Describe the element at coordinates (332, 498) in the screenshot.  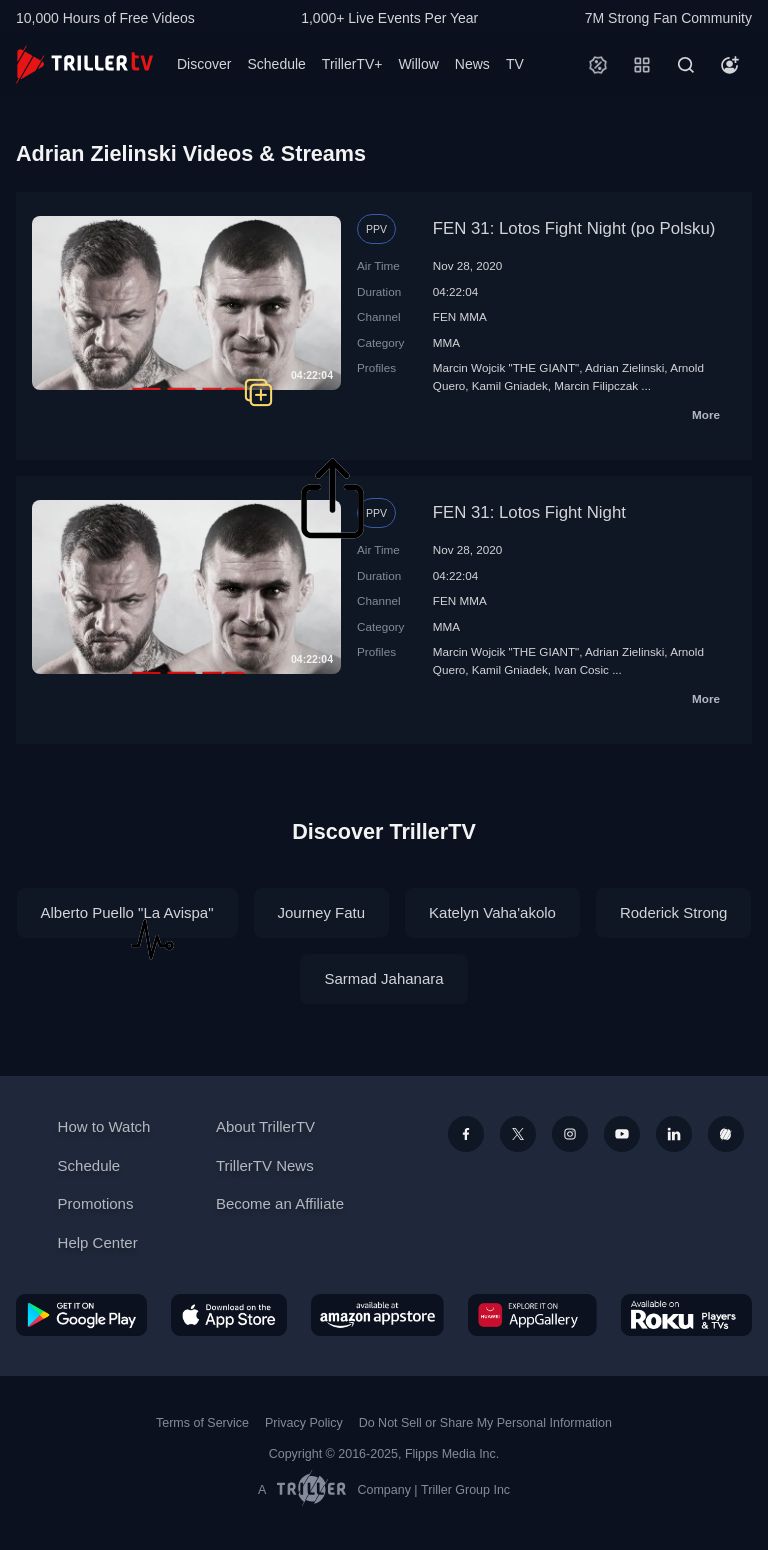
I see `share this content with others` at that location.